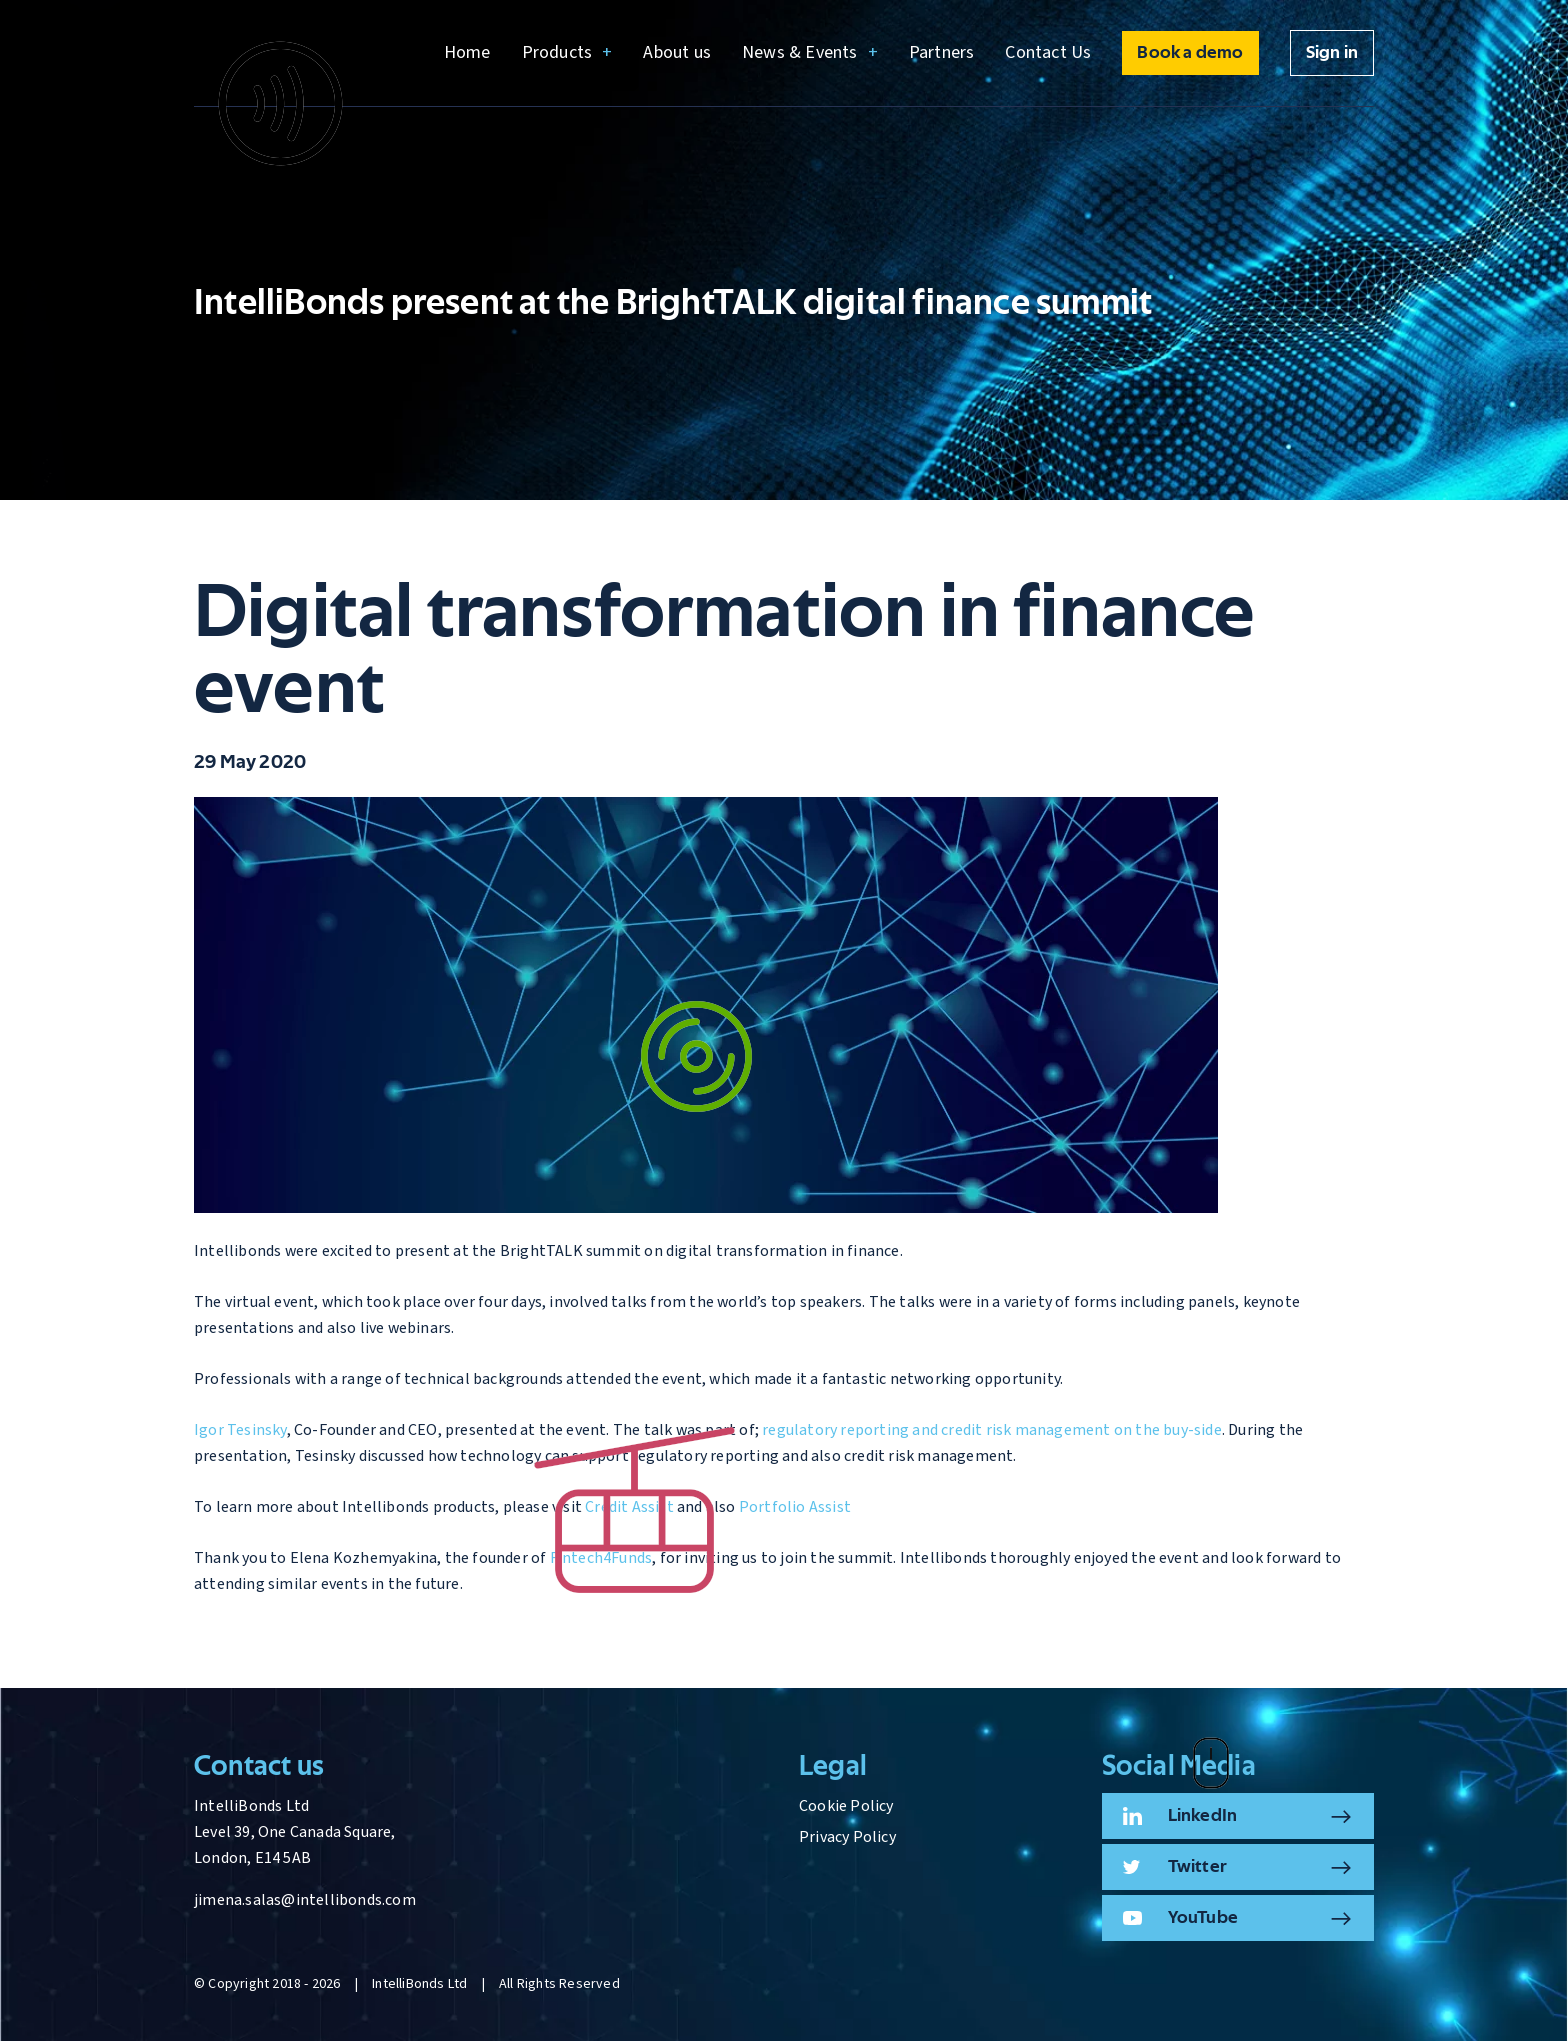 This screenshot has height=2041, width=1568. Describe the element at coordinates (696, 1056) in the screenshot. I see `play or browse music library` at that location.